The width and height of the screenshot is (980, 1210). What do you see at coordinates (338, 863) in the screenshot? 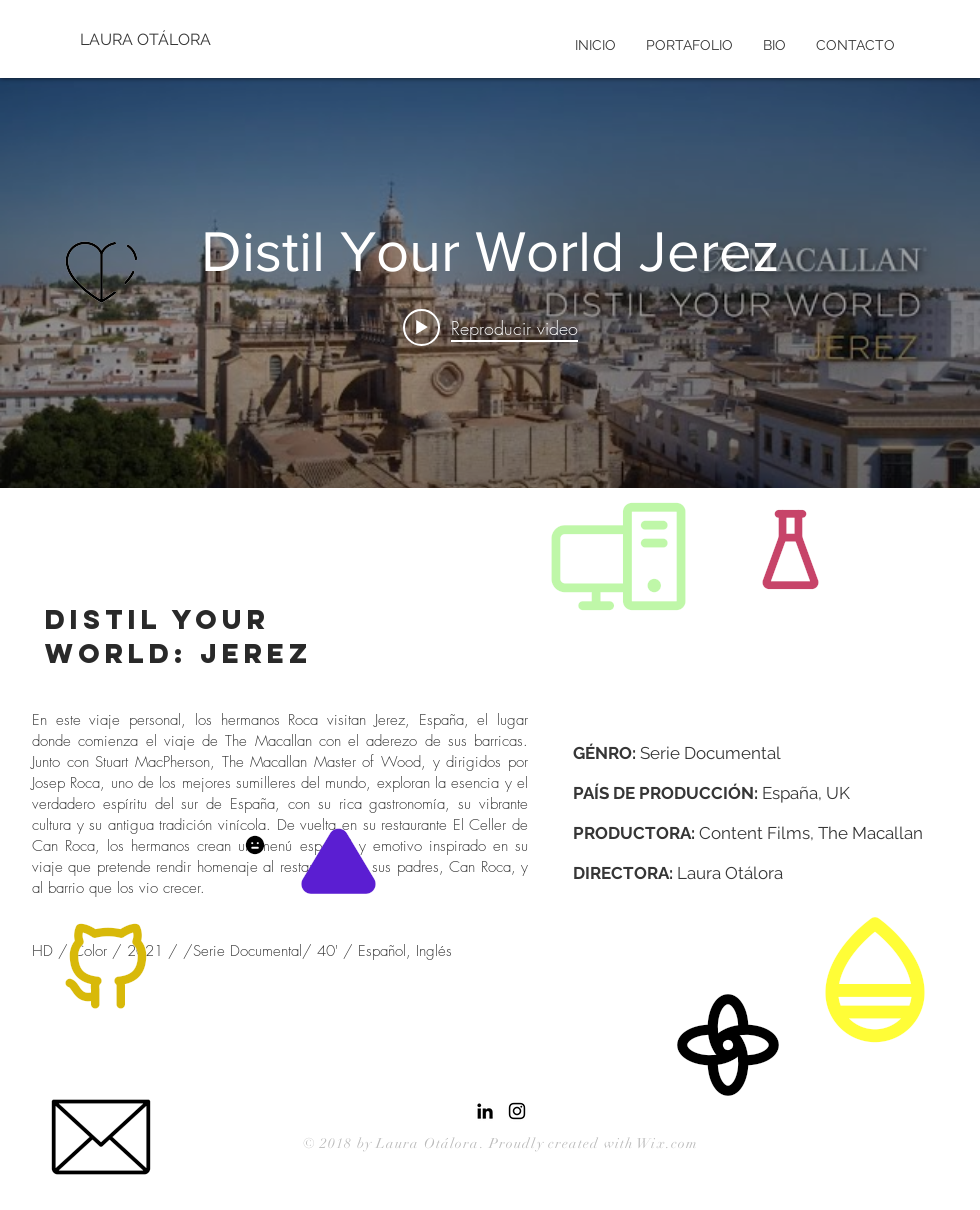
I see `indicates a warning or alert status` at bounding box center [338, 863].